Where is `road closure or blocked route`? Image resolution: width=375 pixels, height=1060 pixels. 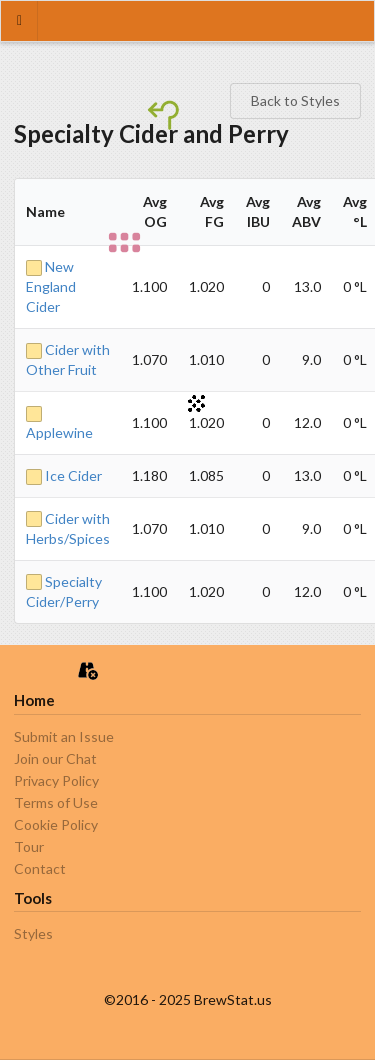 road closure or blocked route is located at coordinates (87, 670).